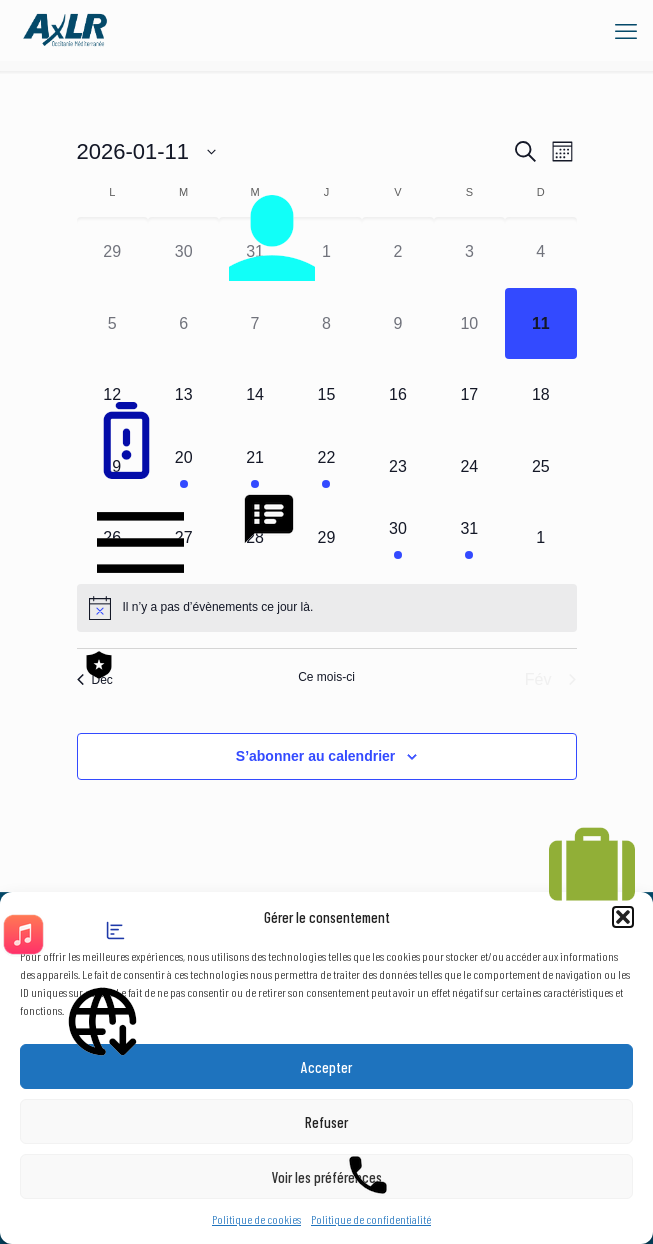 The height and width of the screenshot is (1244, 653). Describe the element at coordinates (269, 519) in the screenshot. I see `view speaker notes or presentation talking points` at that location.